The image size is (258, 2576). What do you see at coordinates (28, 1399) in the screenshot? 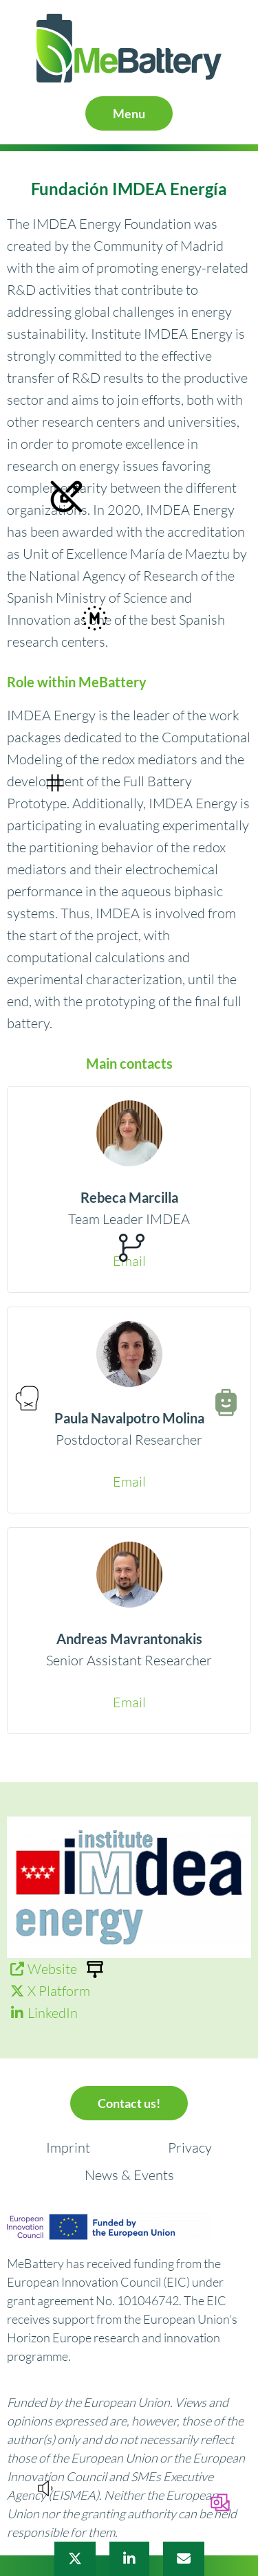
I see `access boxing or combat sports content` at bounding box center [28, 1399].